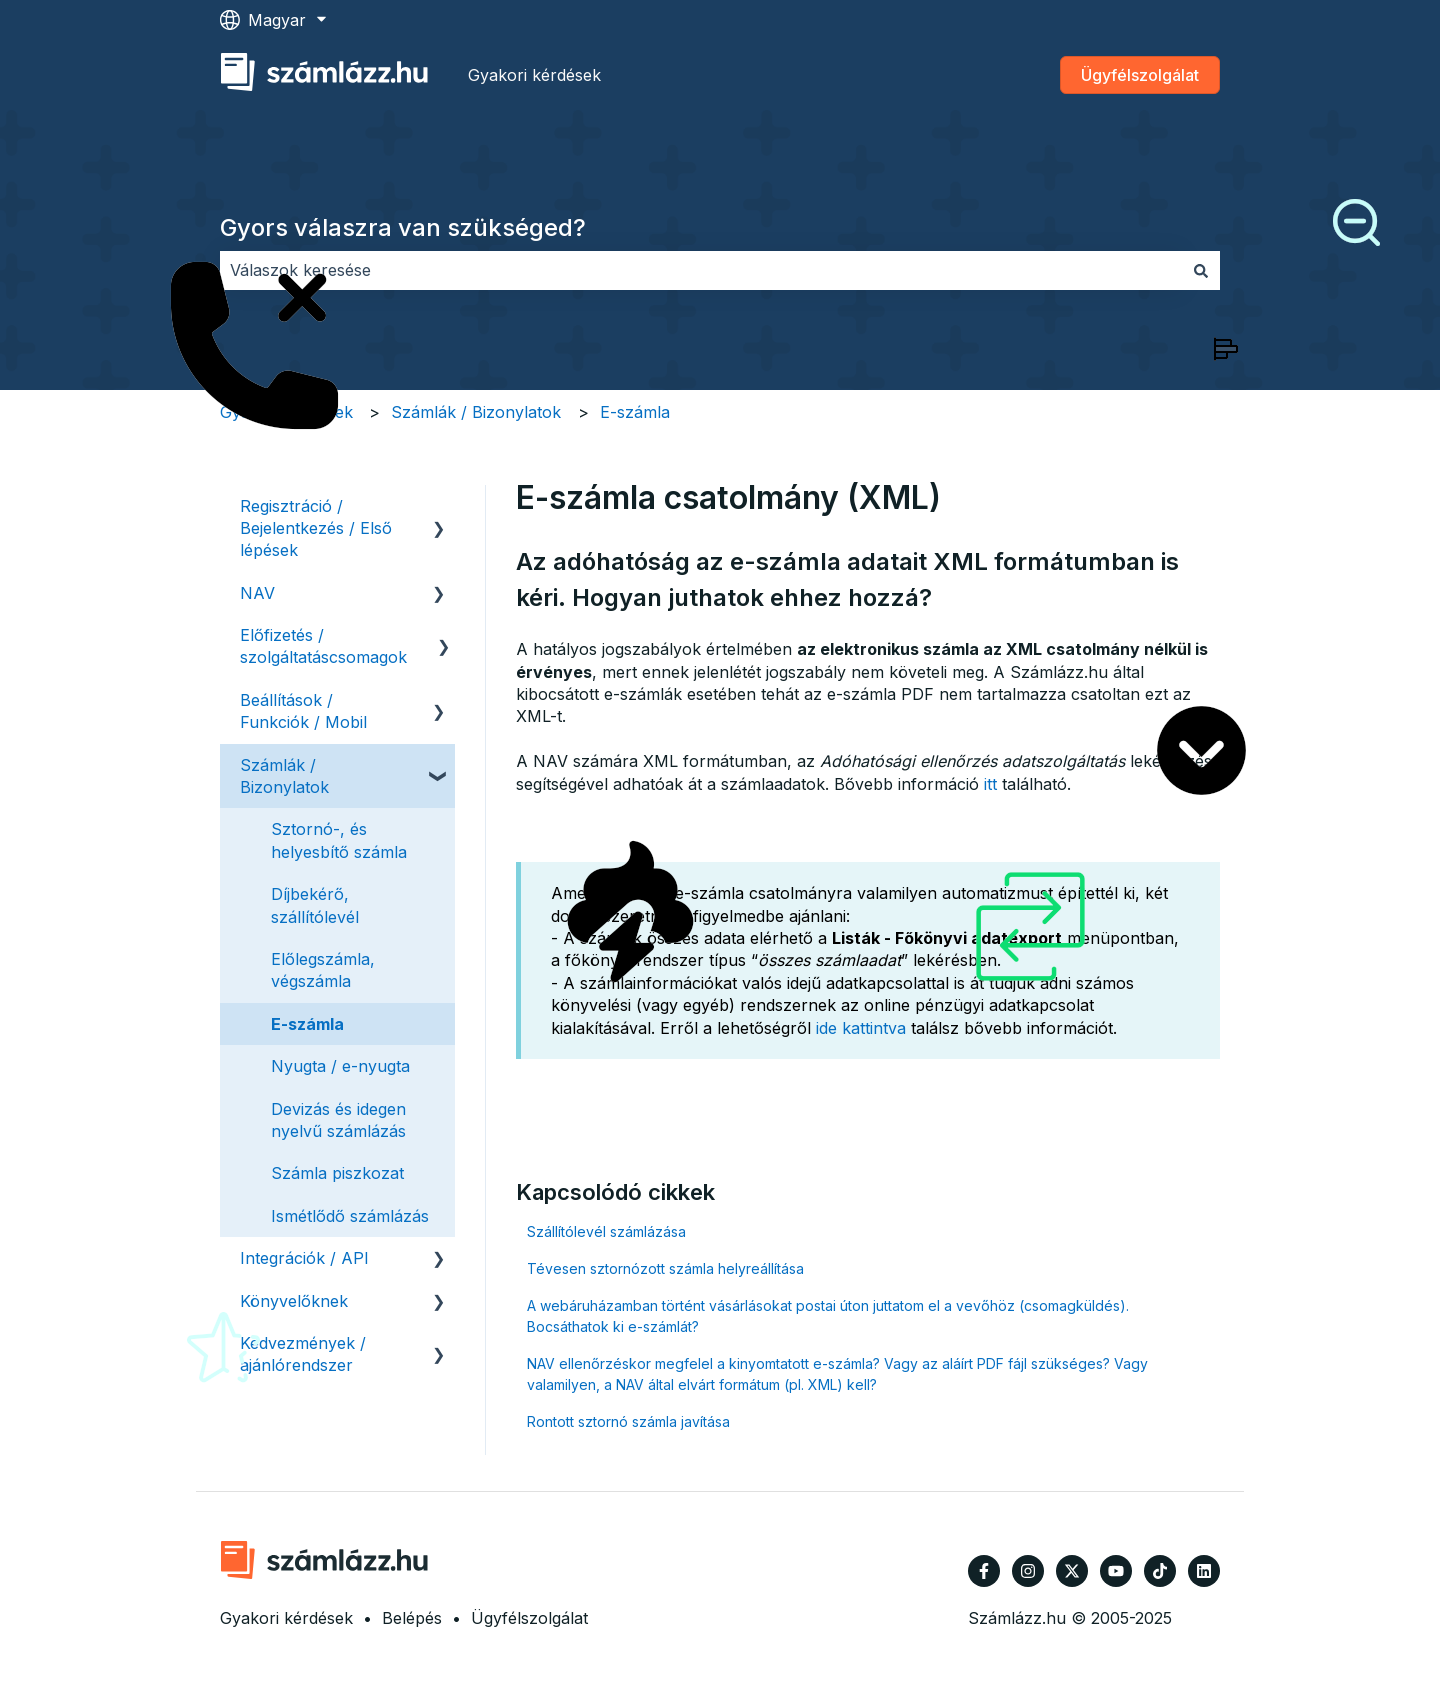 The image size is (1440, 1700). Describe the element at coordinates (1030, 926) in the screenshot. I see `swap or exchange items` at that location.